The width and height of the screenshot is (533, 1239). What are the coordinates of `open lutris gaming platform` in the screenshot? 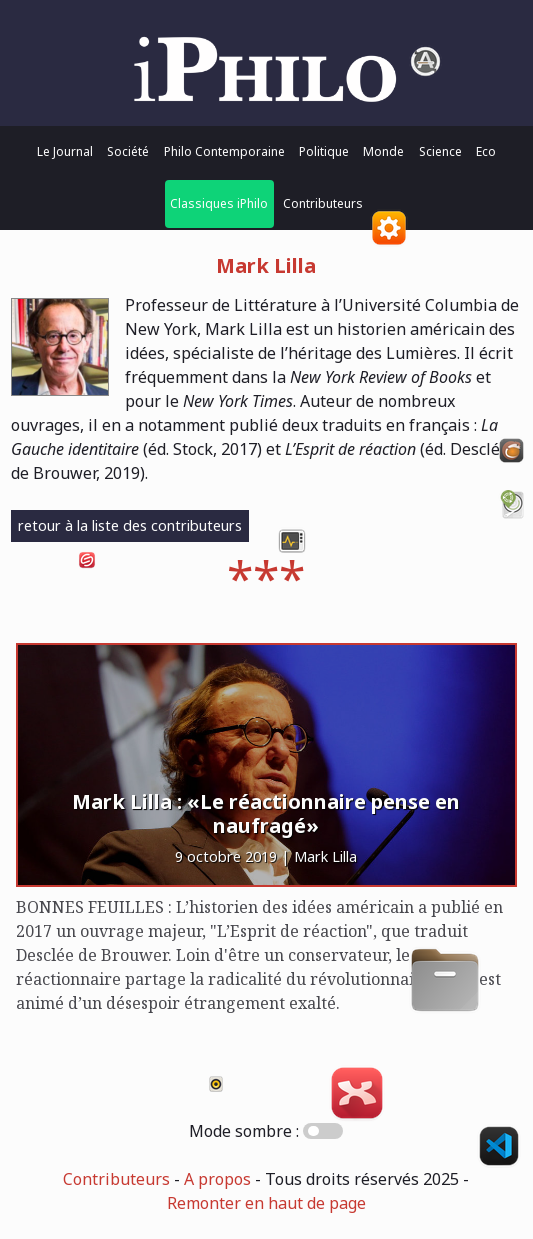 It's located at (511, 450).